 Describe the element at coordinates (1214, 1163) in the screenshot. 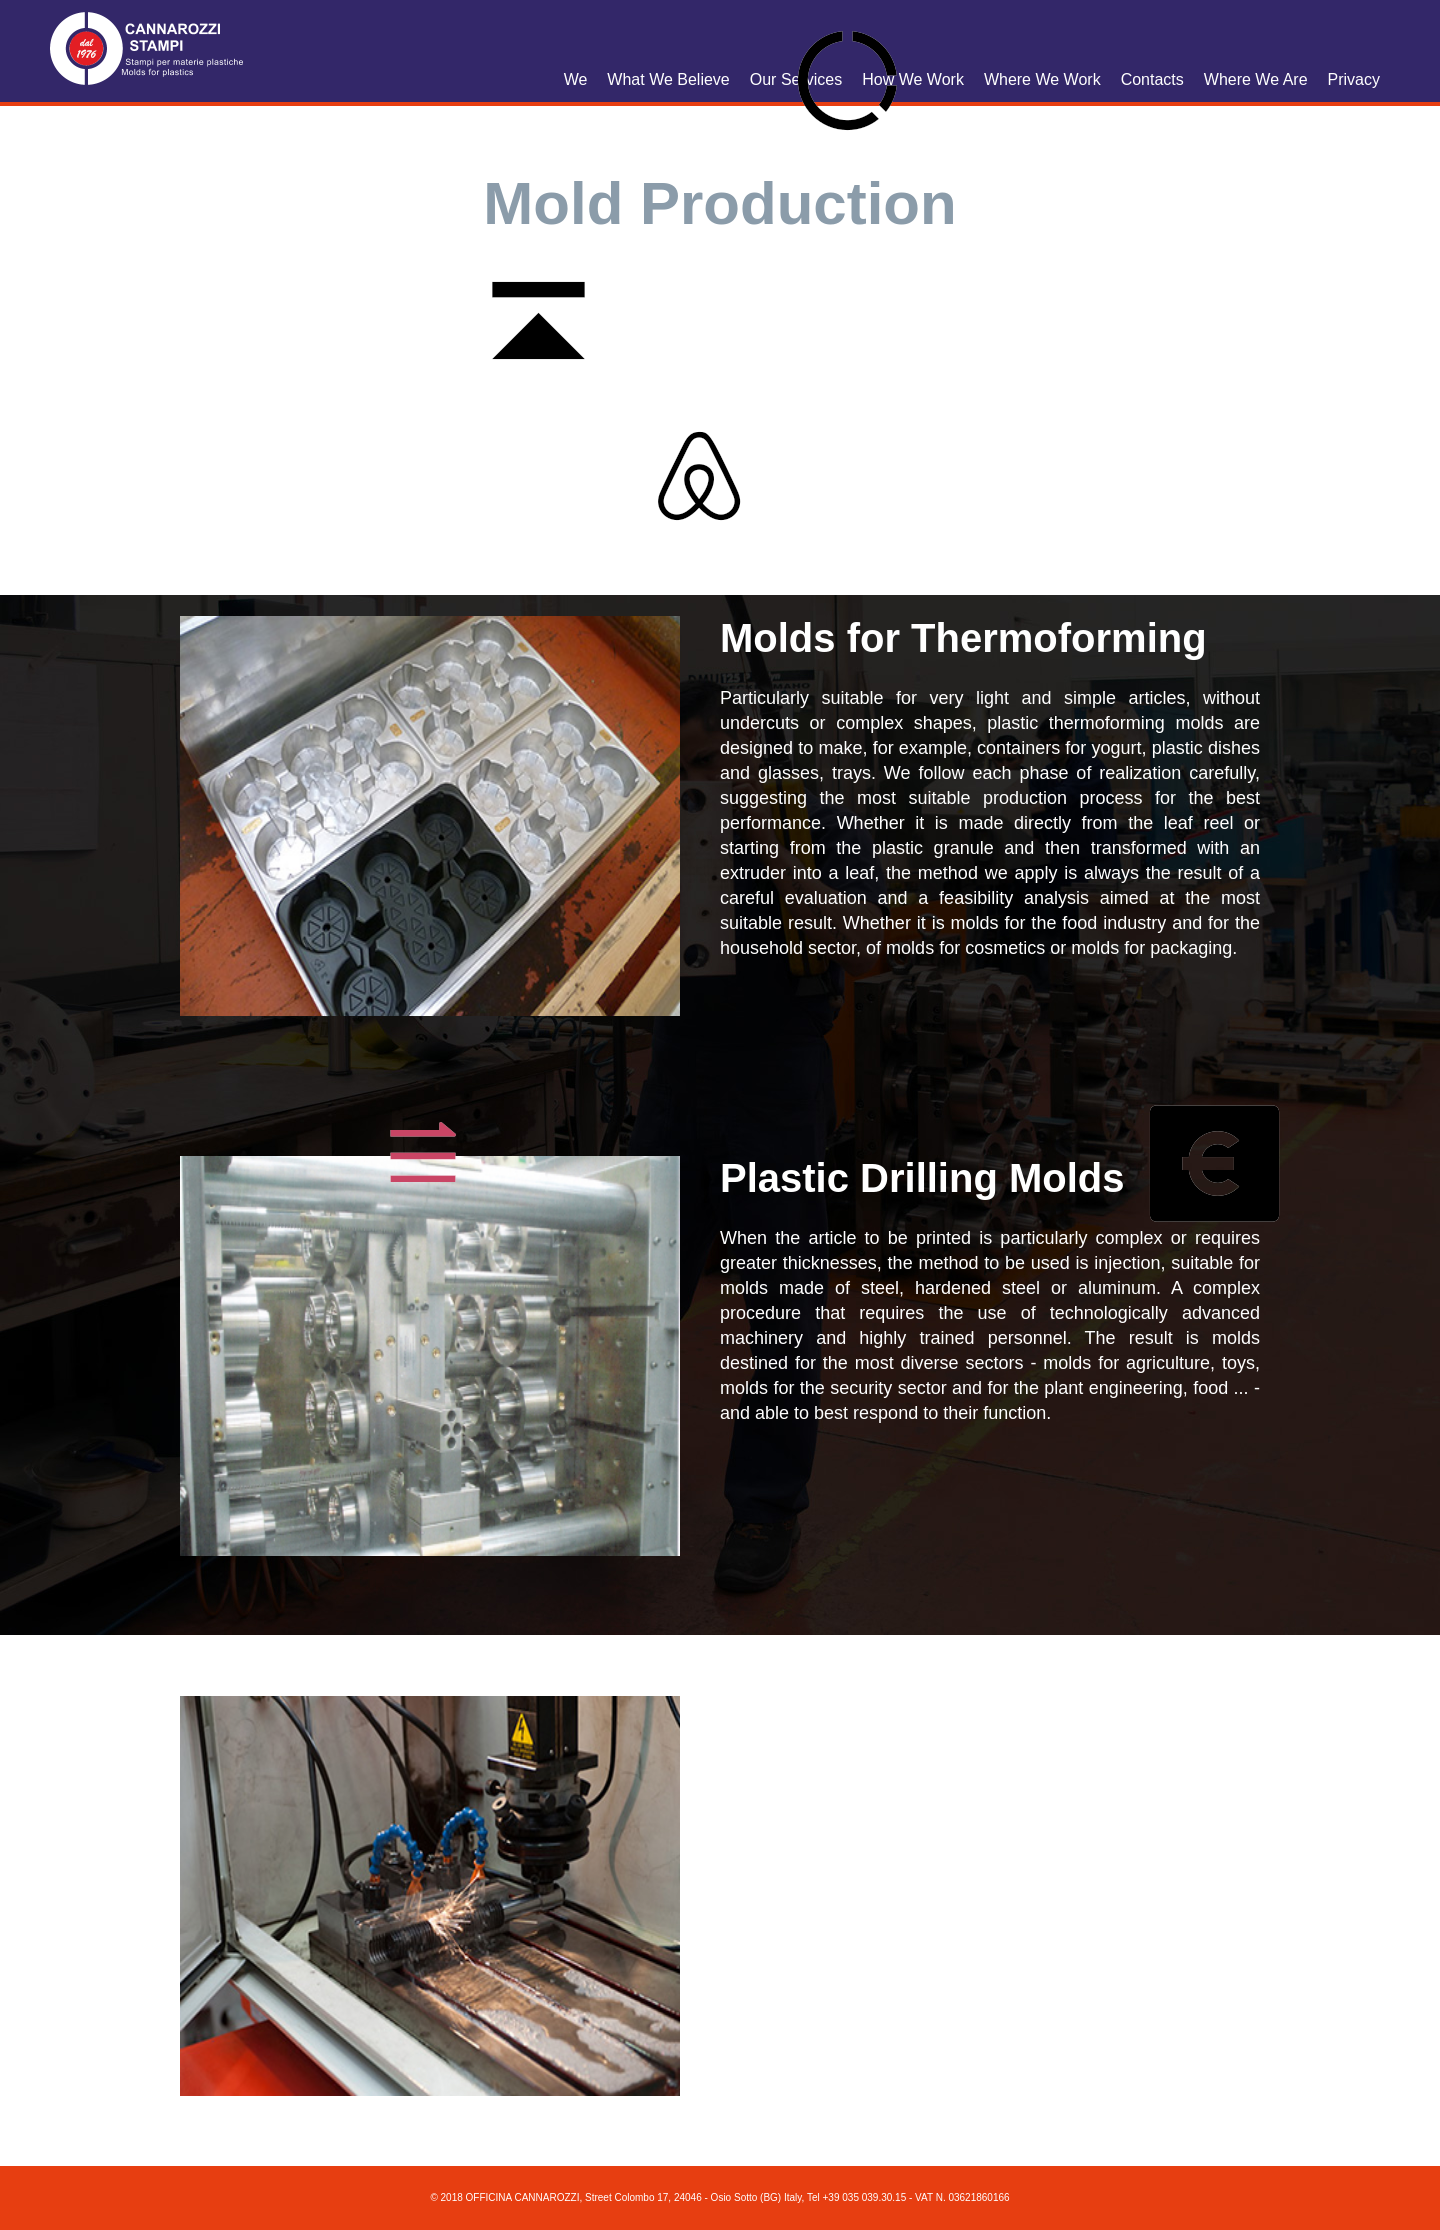

I see `indicates euro currency or payment option` at that location.